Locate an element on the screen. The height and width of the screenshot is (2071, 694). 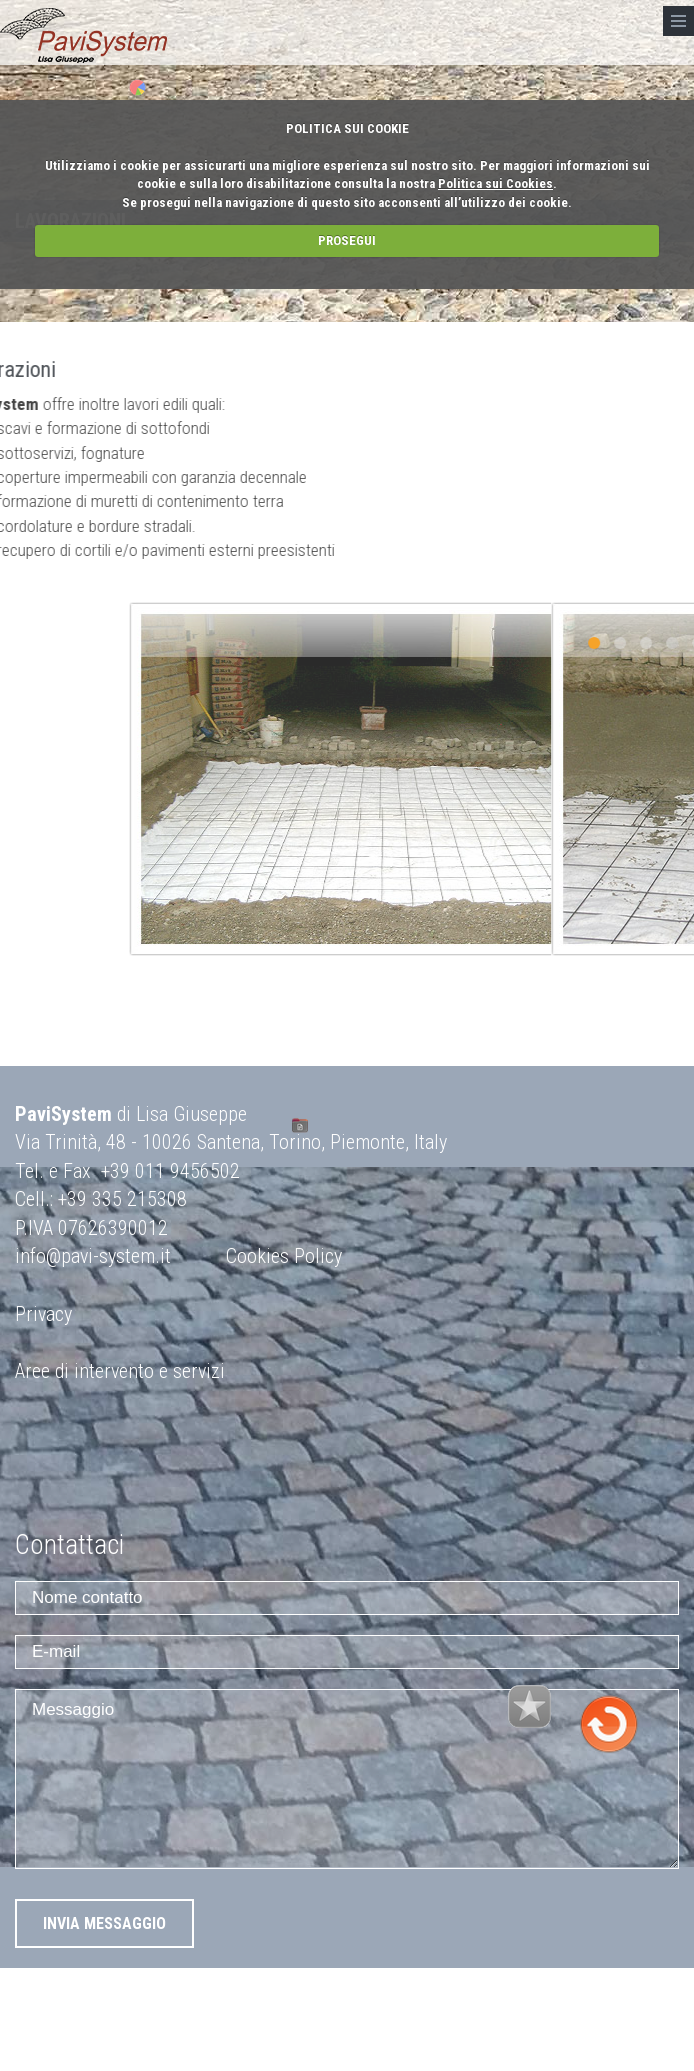
open your documents folder is located at coordinates (300, 1125).